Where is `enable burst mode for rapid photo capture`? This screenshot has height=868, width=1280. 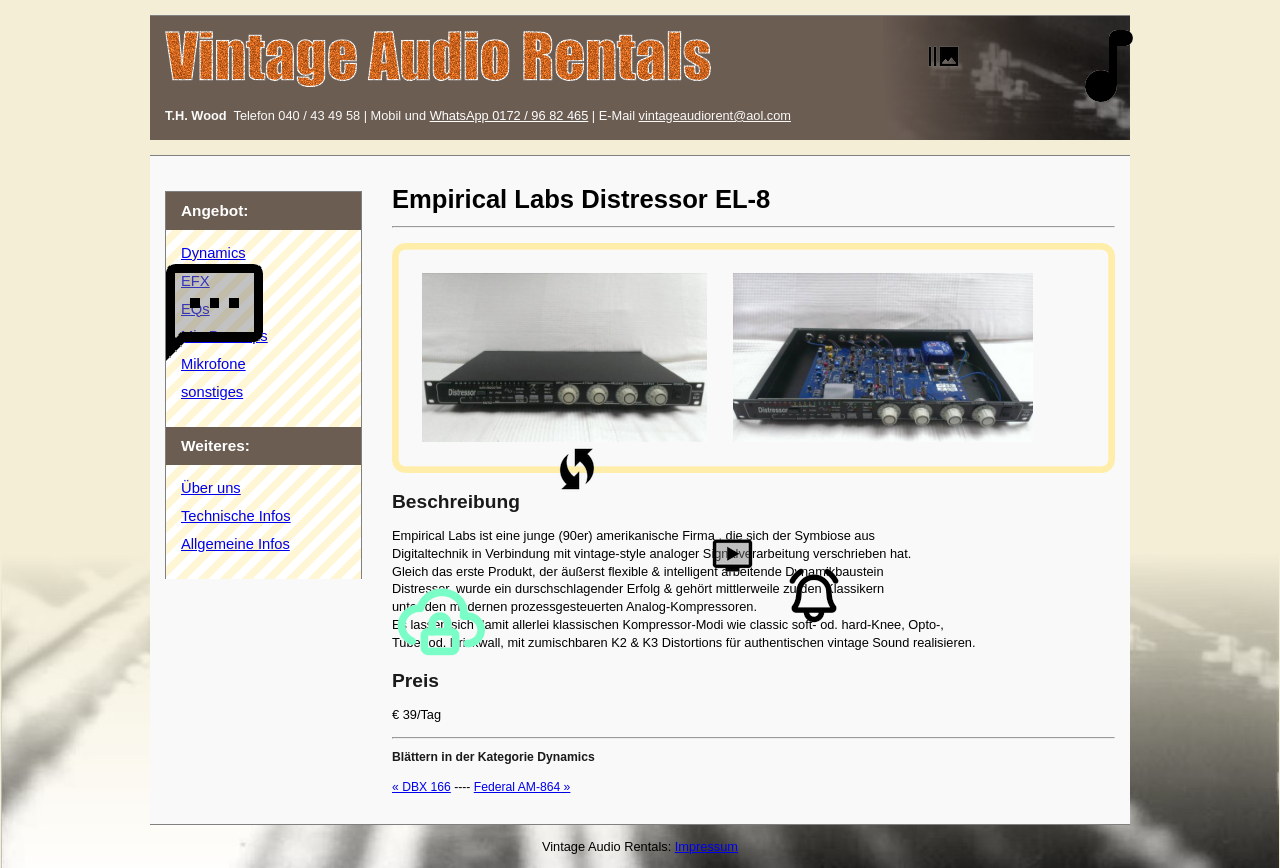 enable burst mode for rapid photo capture is located at coordinates (943, 56).